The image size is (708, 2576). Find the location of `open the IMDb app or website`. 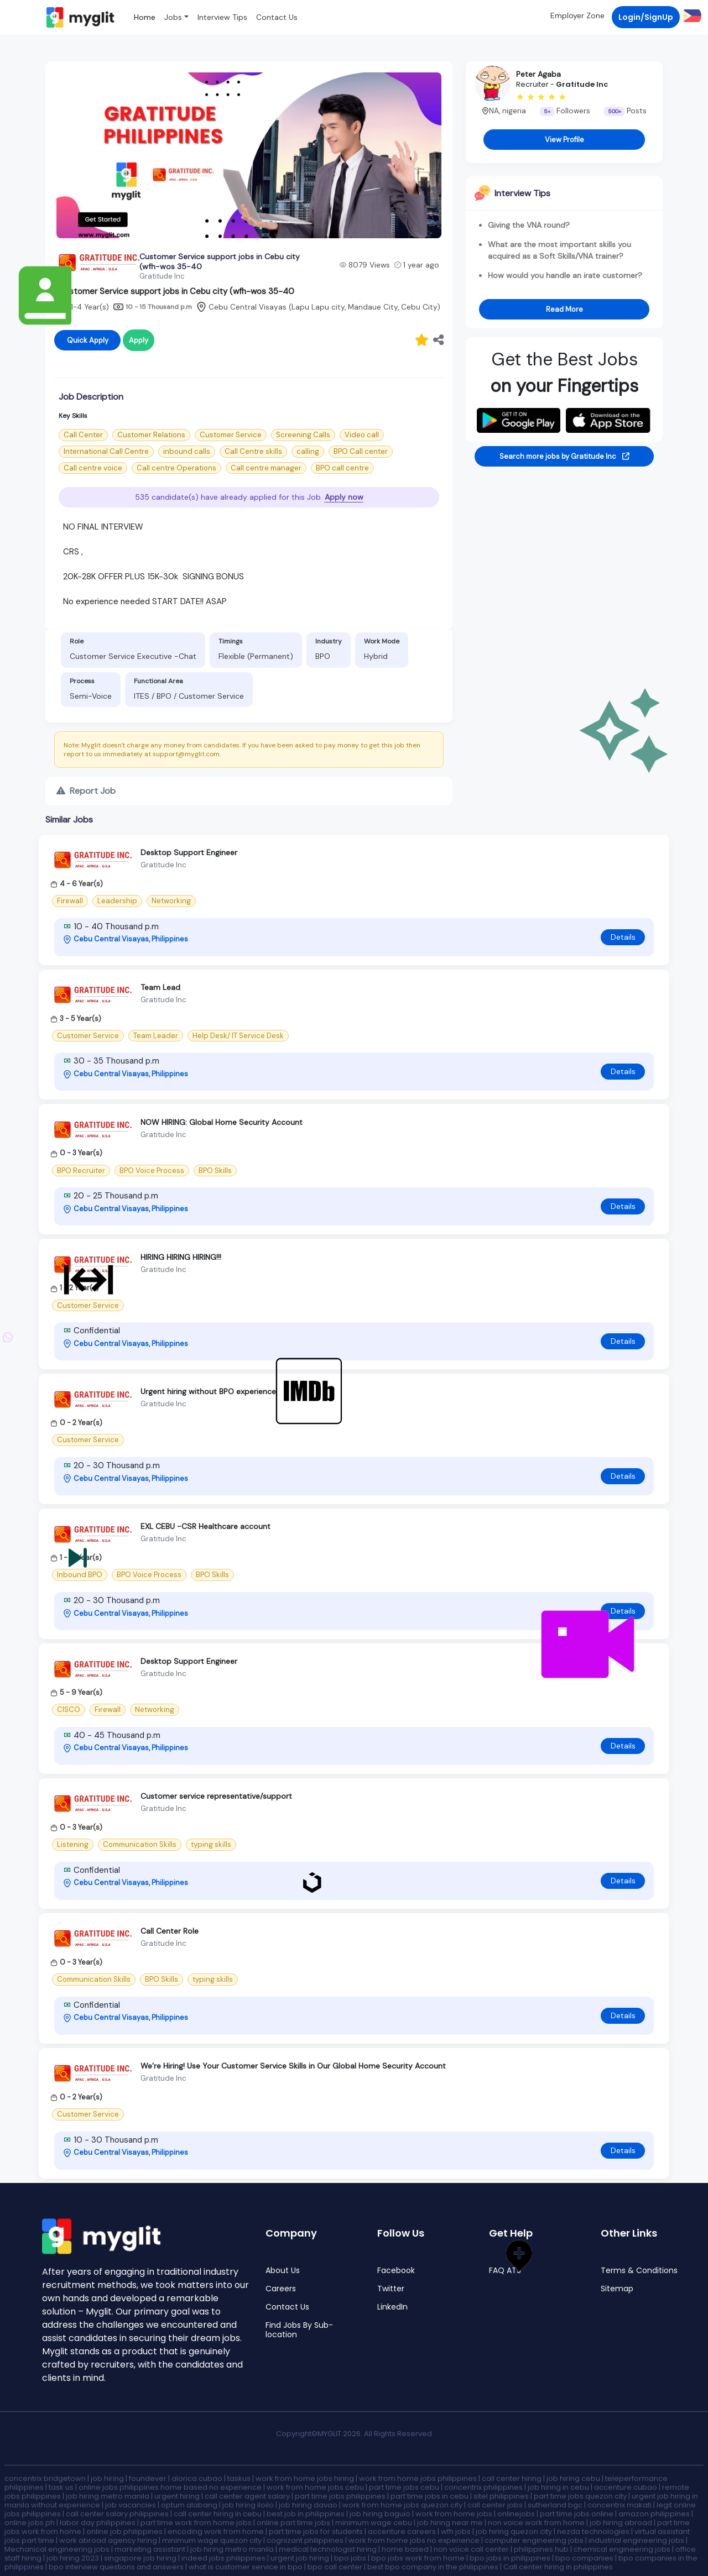

open the IMDb app or website is located at coordinates (309, 1391).